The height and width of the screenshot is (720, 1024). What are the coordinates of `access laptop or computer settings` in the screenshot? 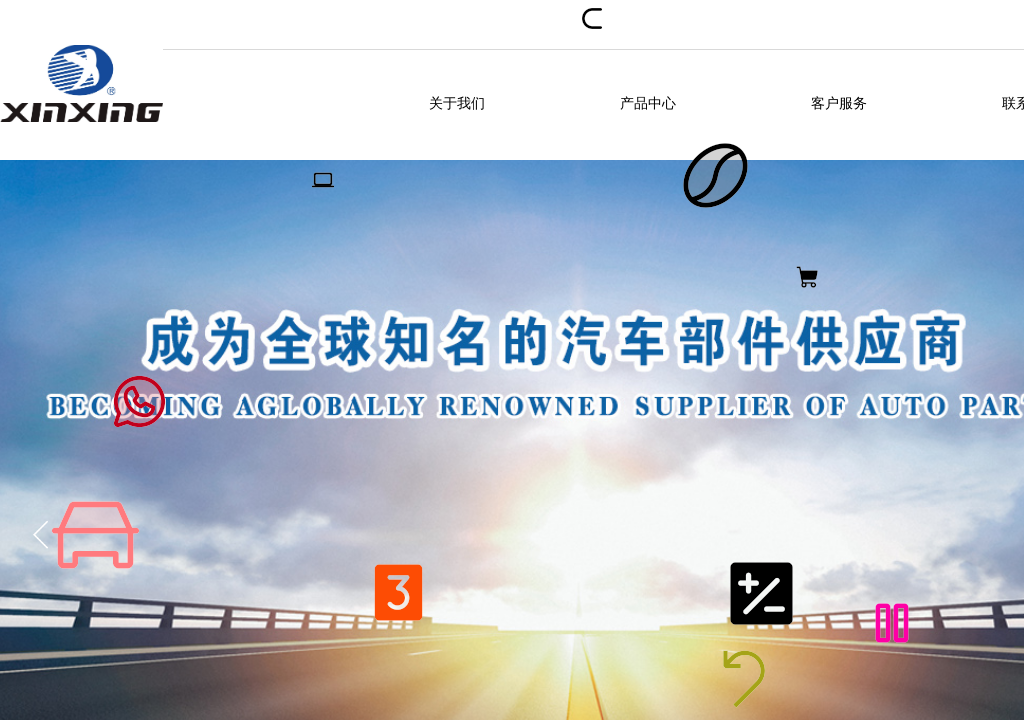 It's located at (323, 180).